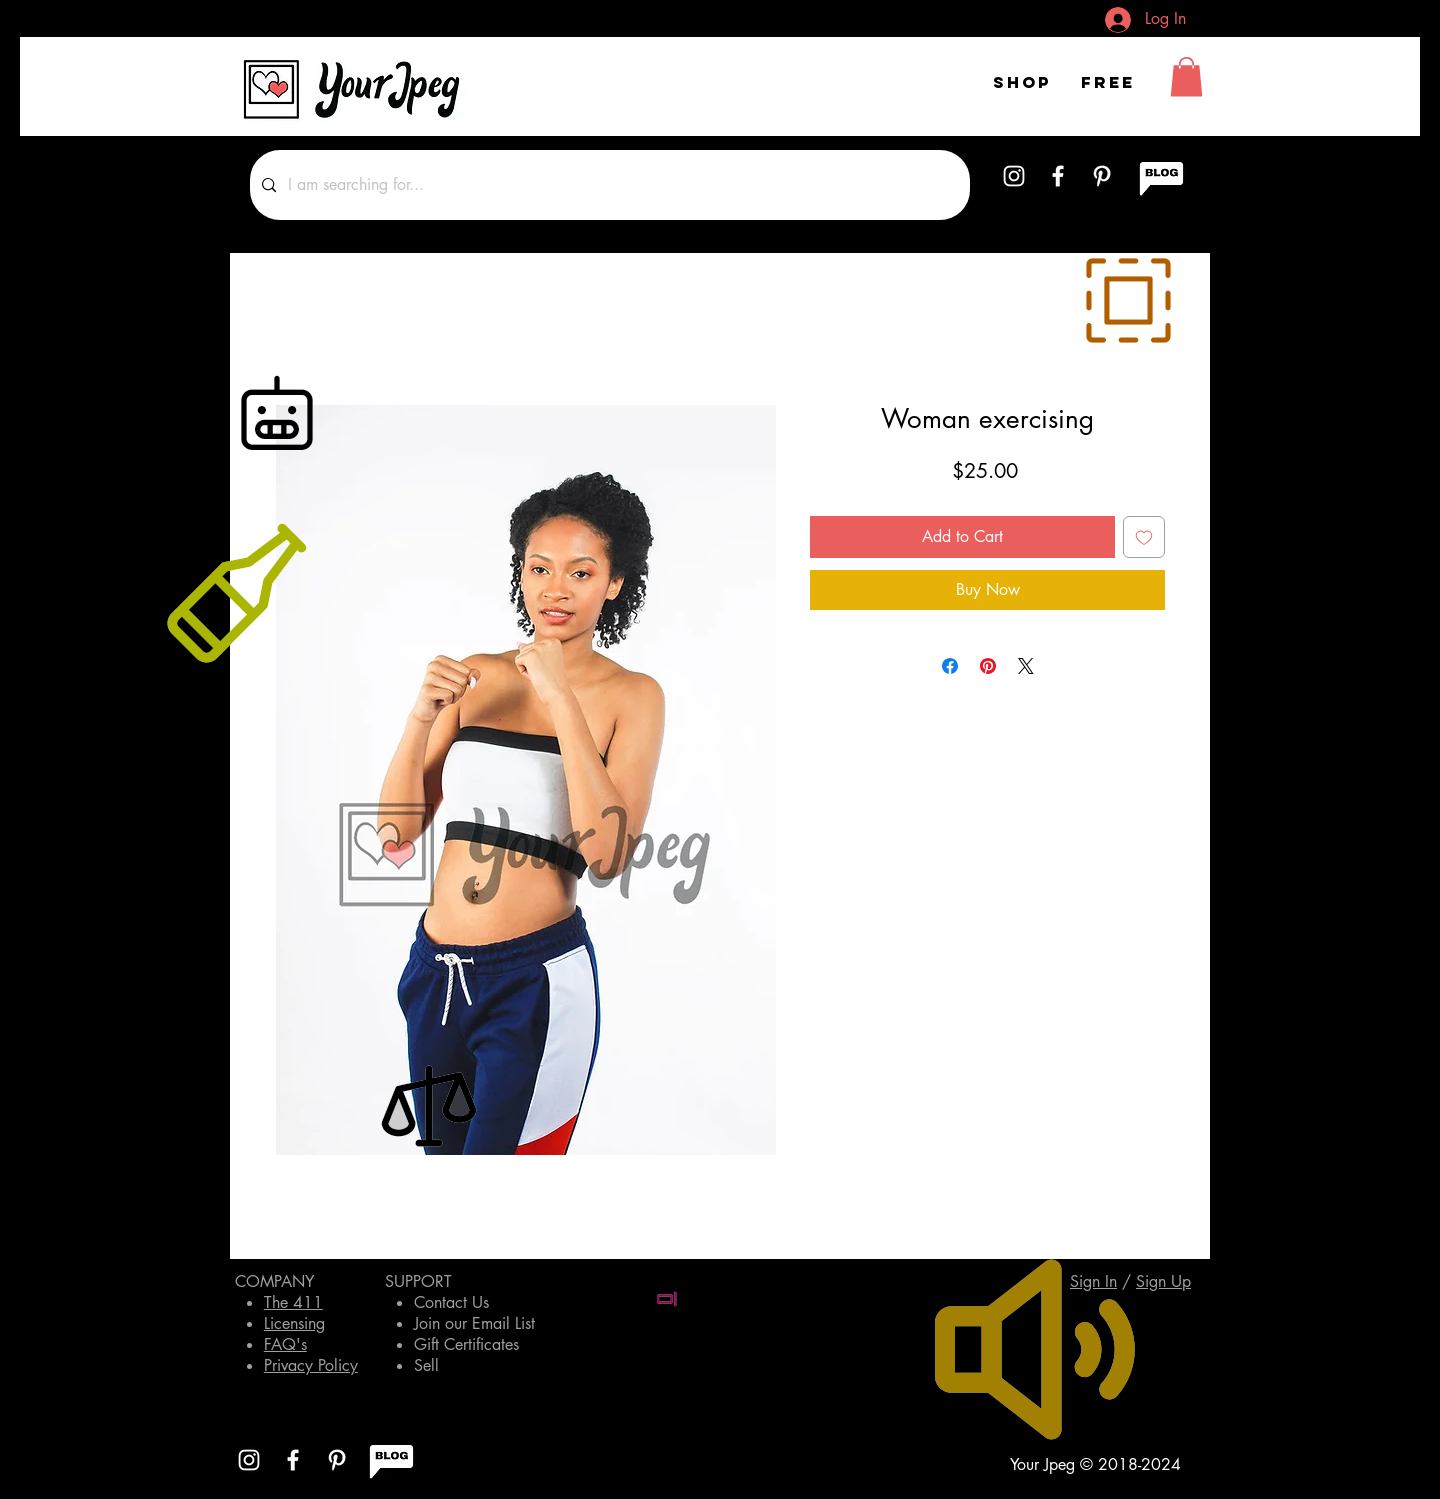  What do you see at coordinates (277, 417) in the screenshot?
I see `access AI assistant or chatbot` at bounding box center [277, 417].